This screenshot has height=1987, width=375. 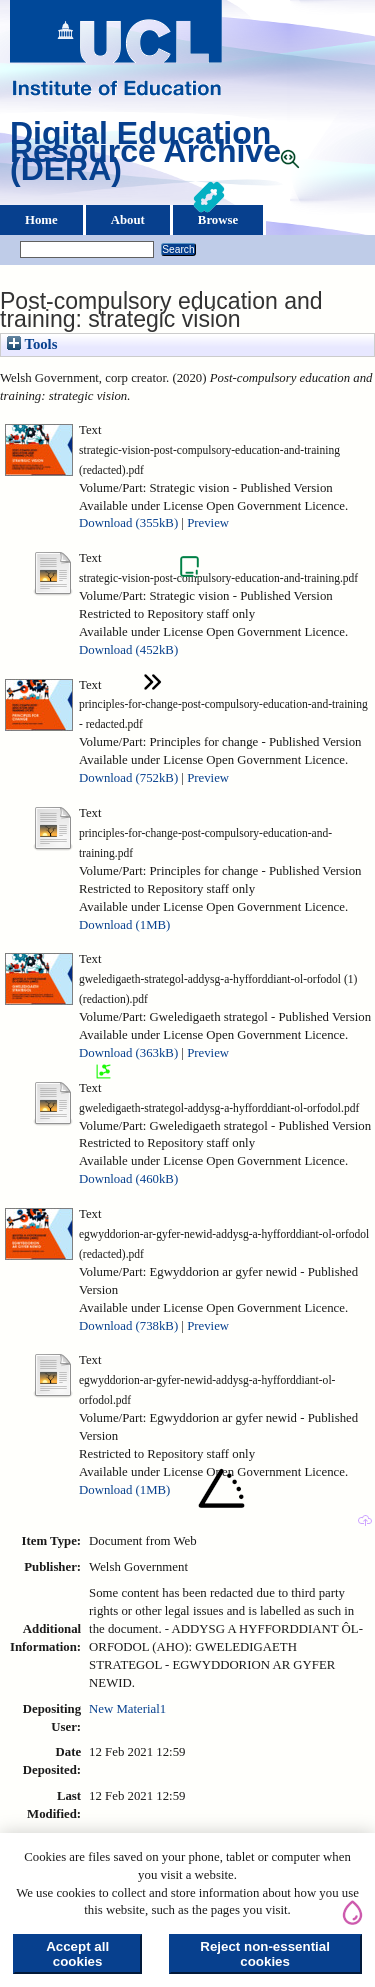 I want to click on skip forward or advance to next item, so click(x=152, y=682).